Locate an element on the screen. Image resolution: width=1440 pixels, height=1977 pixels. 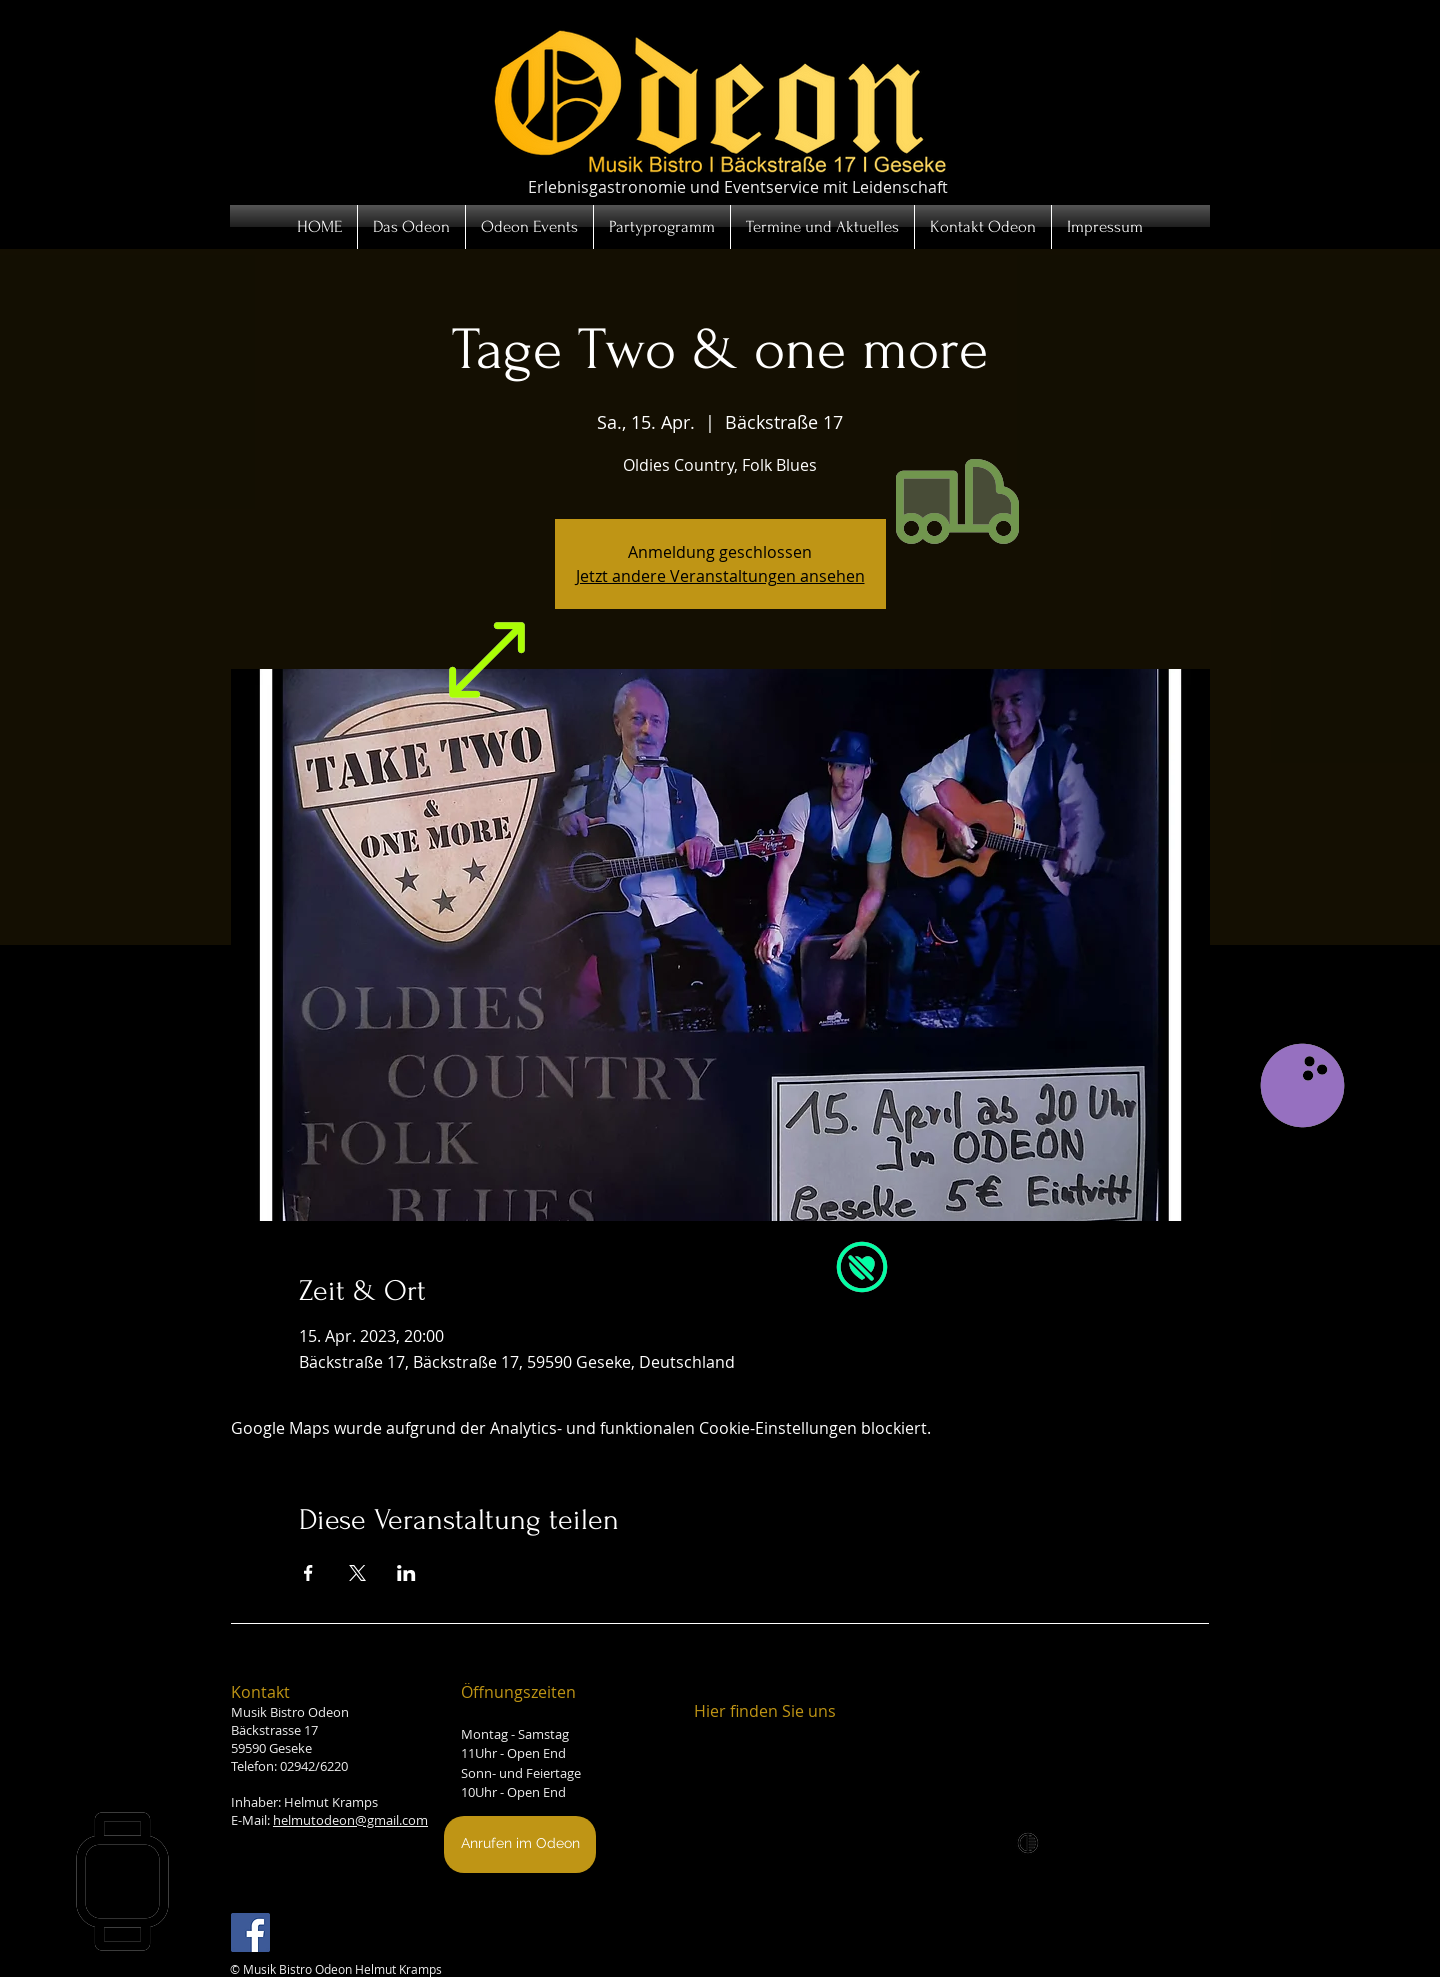
remove from favorites is located at coordinates (862, 1267).